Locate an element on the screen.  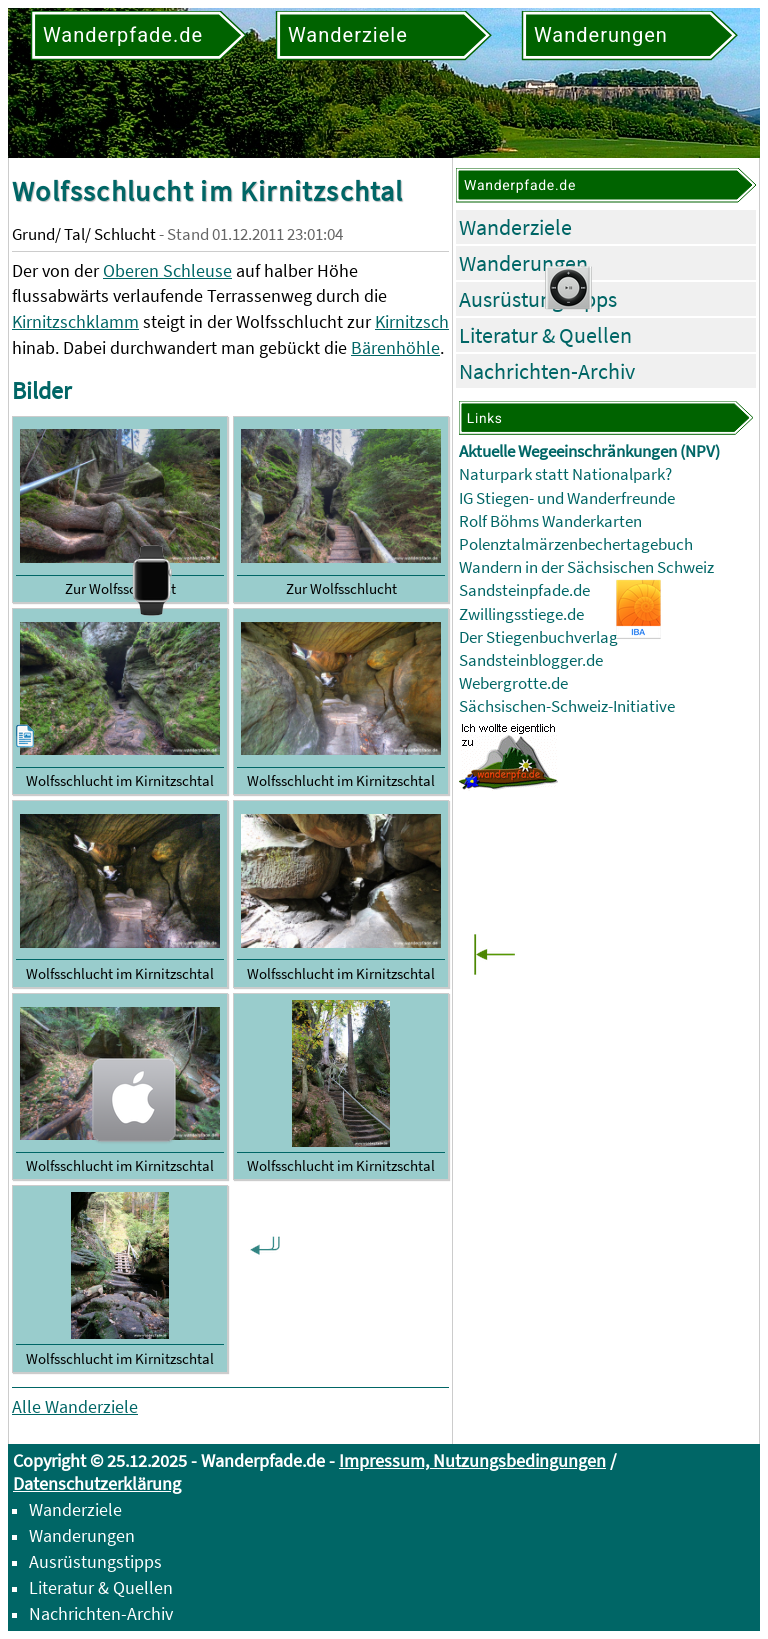
go to the first item in a list or sequence is located at coordinates (494, 954).